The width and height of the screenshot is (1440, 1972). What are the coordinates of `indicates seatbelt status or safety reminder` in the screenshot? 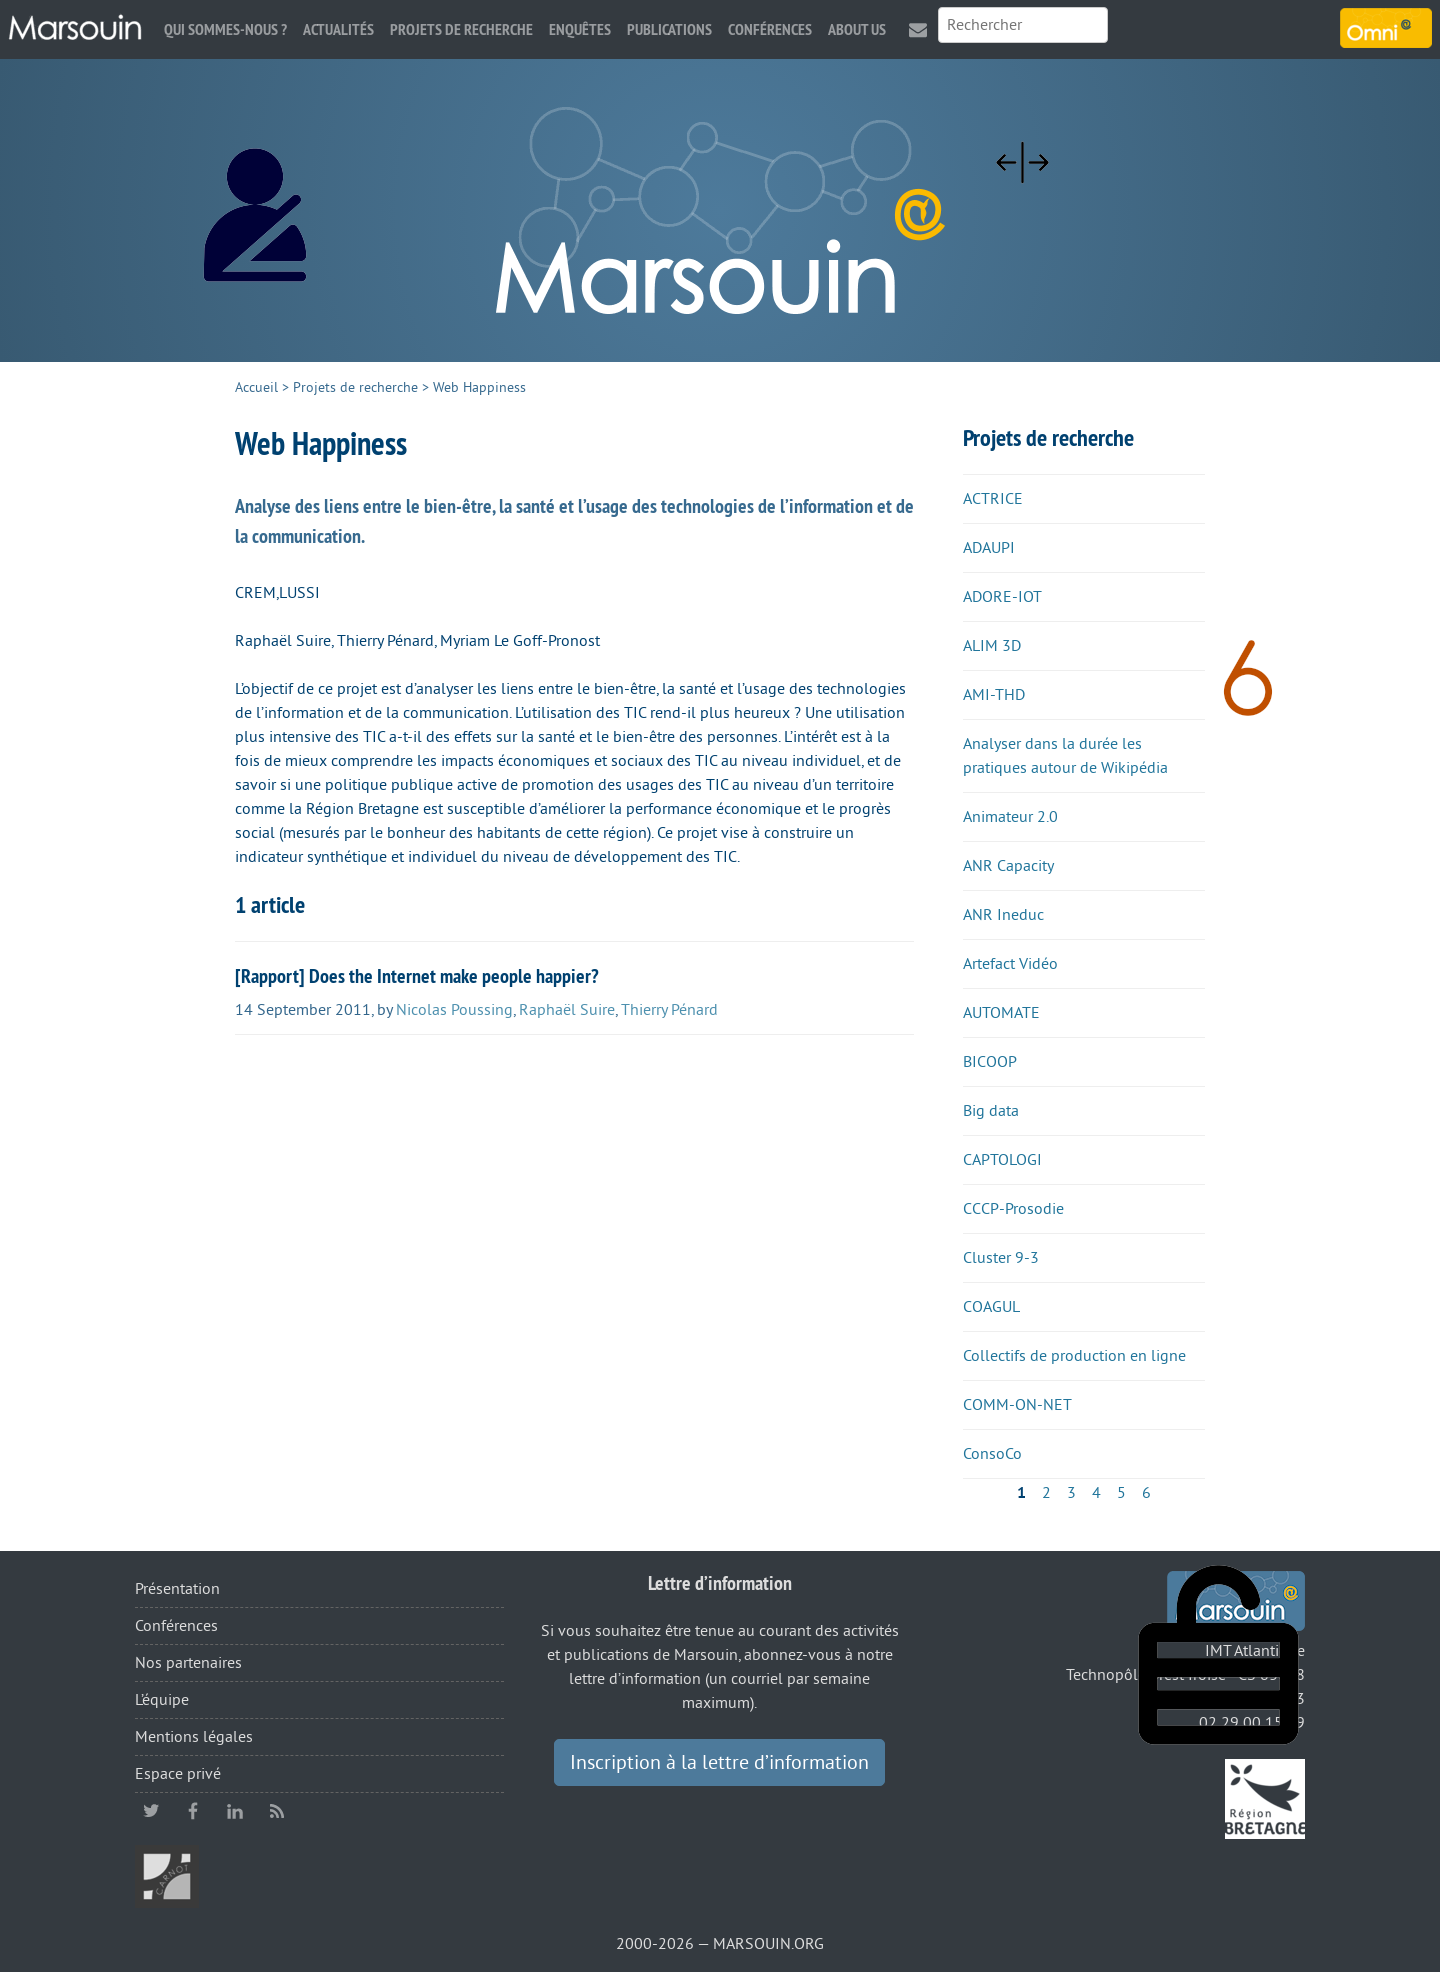 It's located at (255, 215).